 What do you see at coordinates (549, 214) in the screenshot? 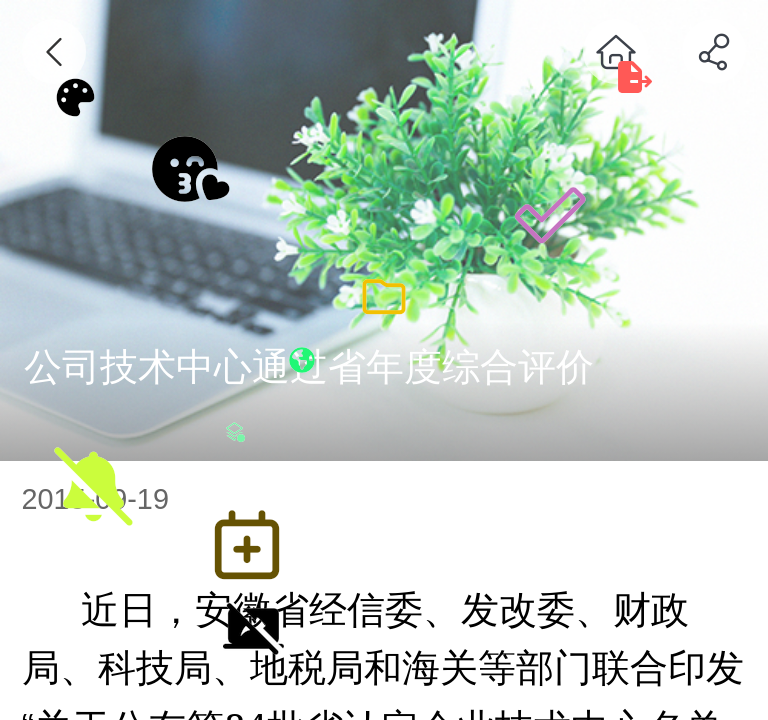
I see `confirm or submit an action` at bounding box center [549, 214].